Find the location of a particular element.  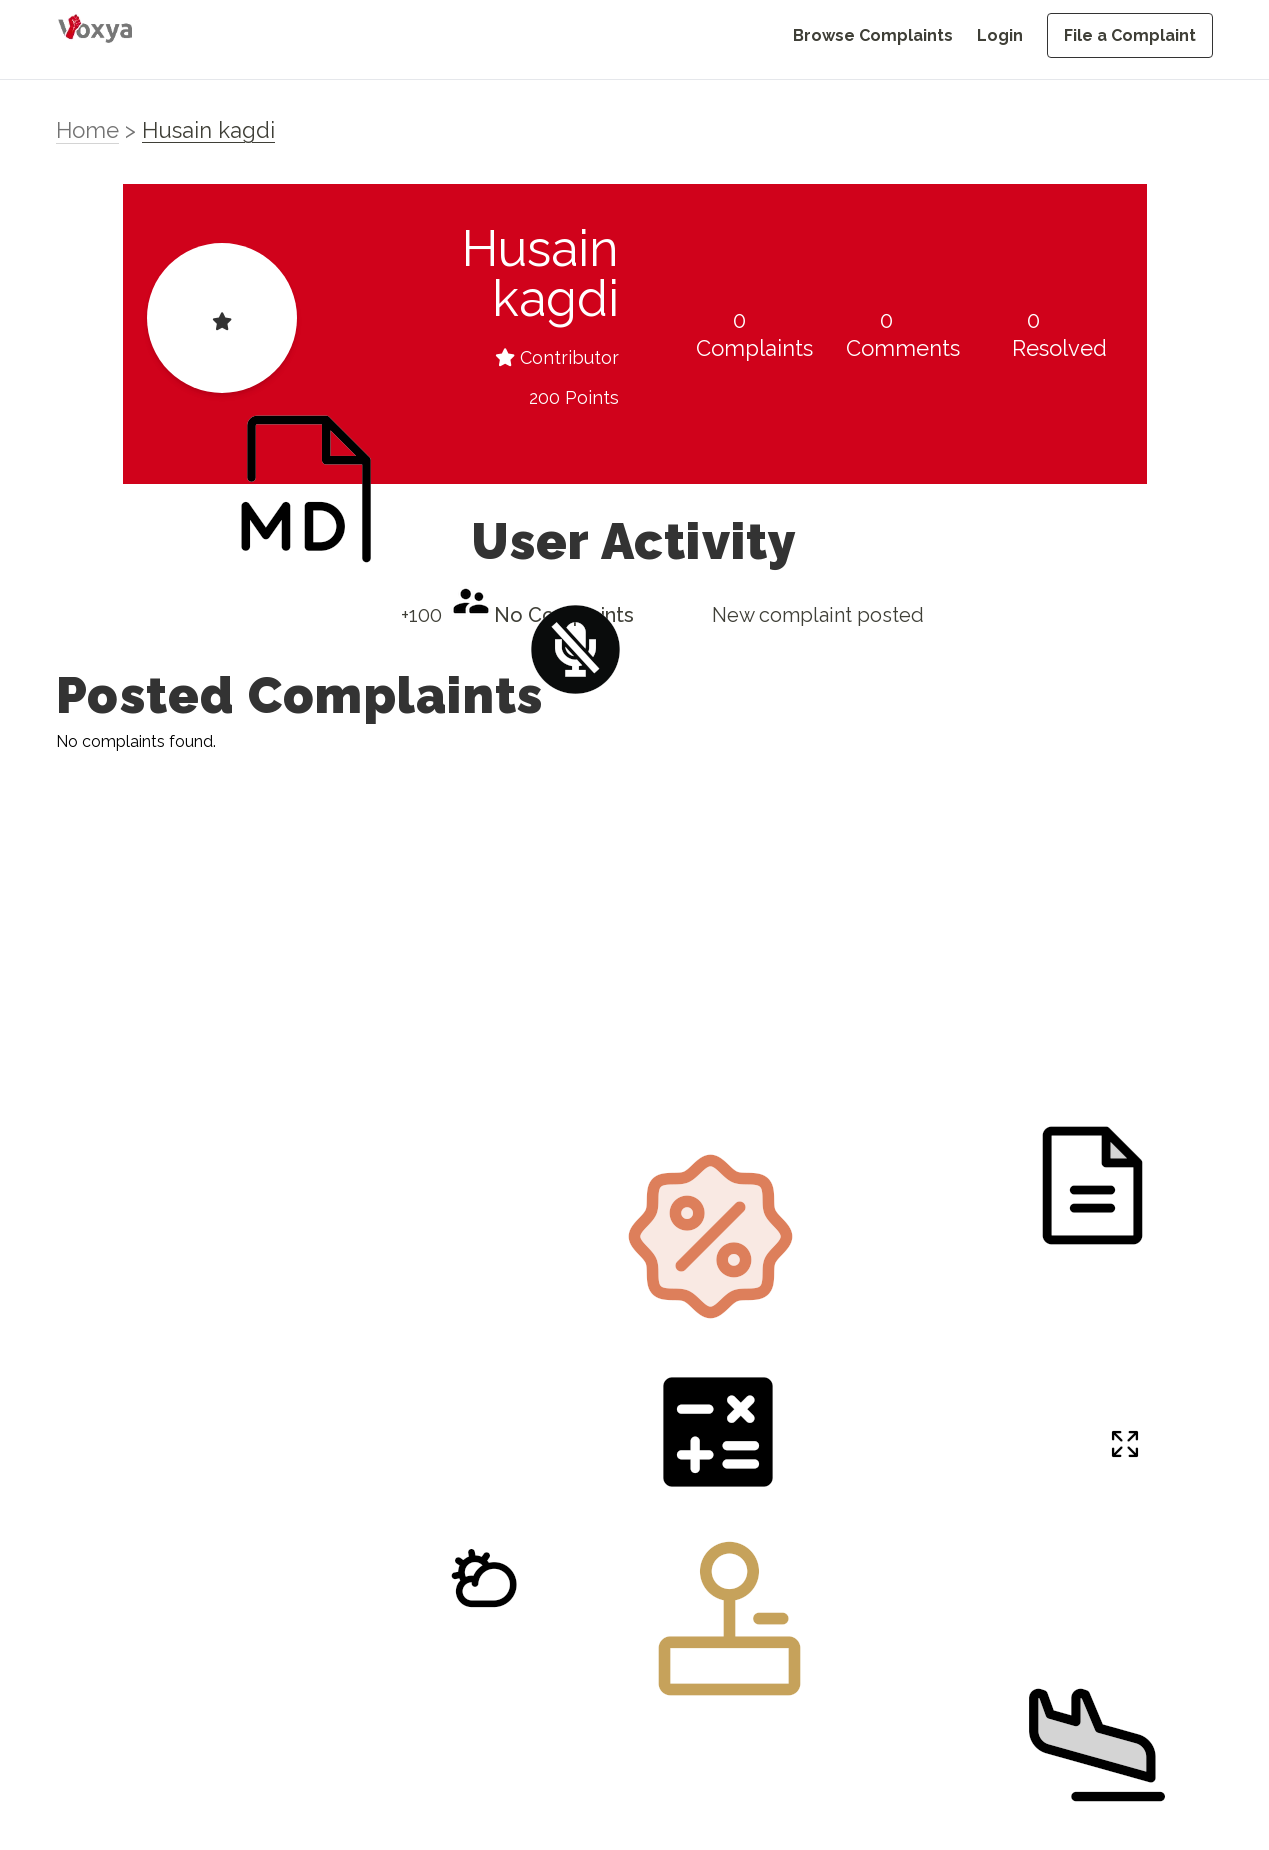

access game controller settings is located at coordinates (729, 1624).